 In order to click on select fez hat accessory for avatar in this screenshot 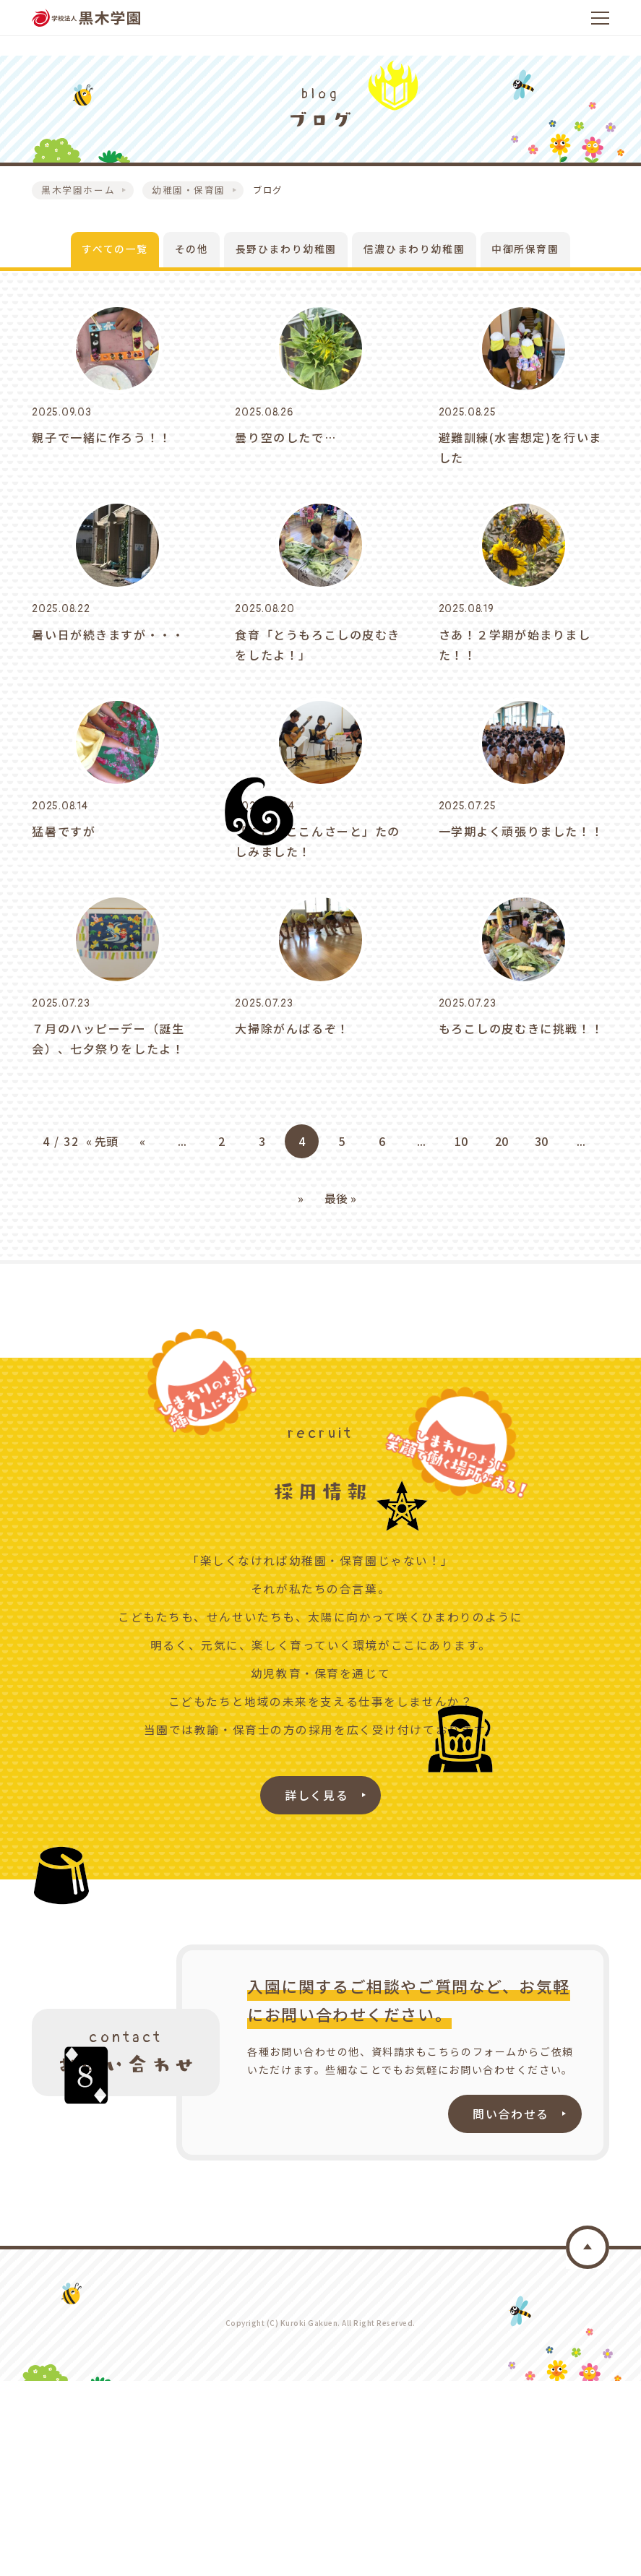, I will do `click(61, 1875)`.